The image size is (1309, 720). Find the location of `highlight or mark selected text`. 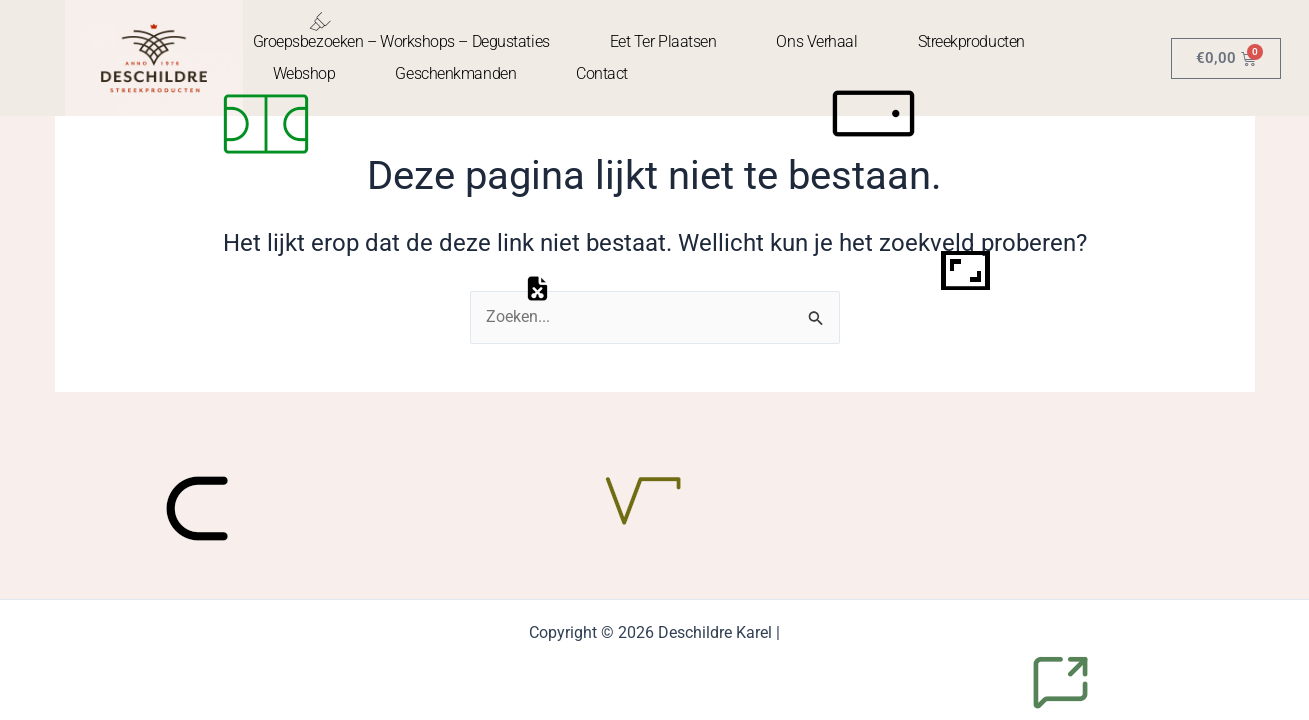

highlight or mark selected text is located at coordinates (319, 22).